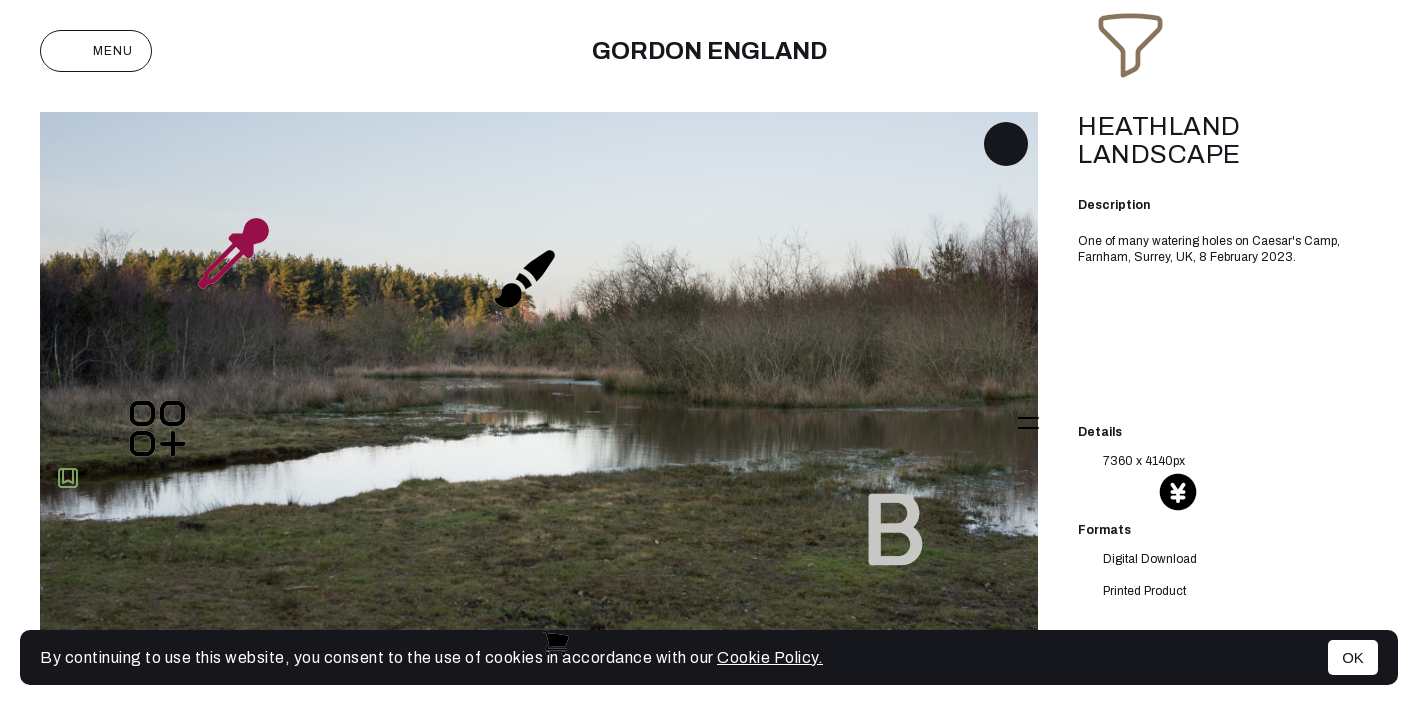  I want to click on save this item to your bookmarks, so click(68, 478).